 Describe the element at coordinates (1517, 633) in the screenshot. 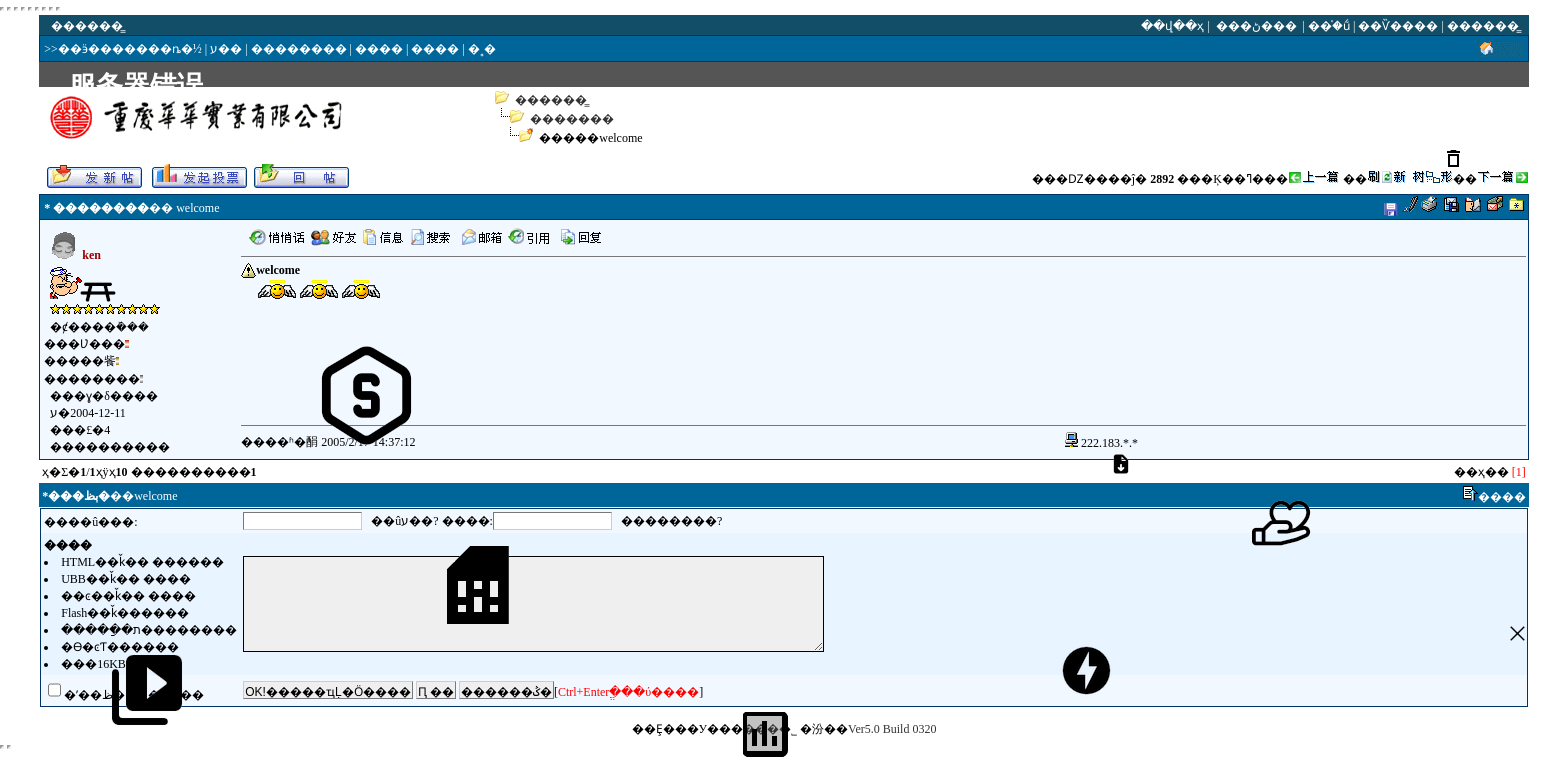

I see `close the current window or dialog` at that location.